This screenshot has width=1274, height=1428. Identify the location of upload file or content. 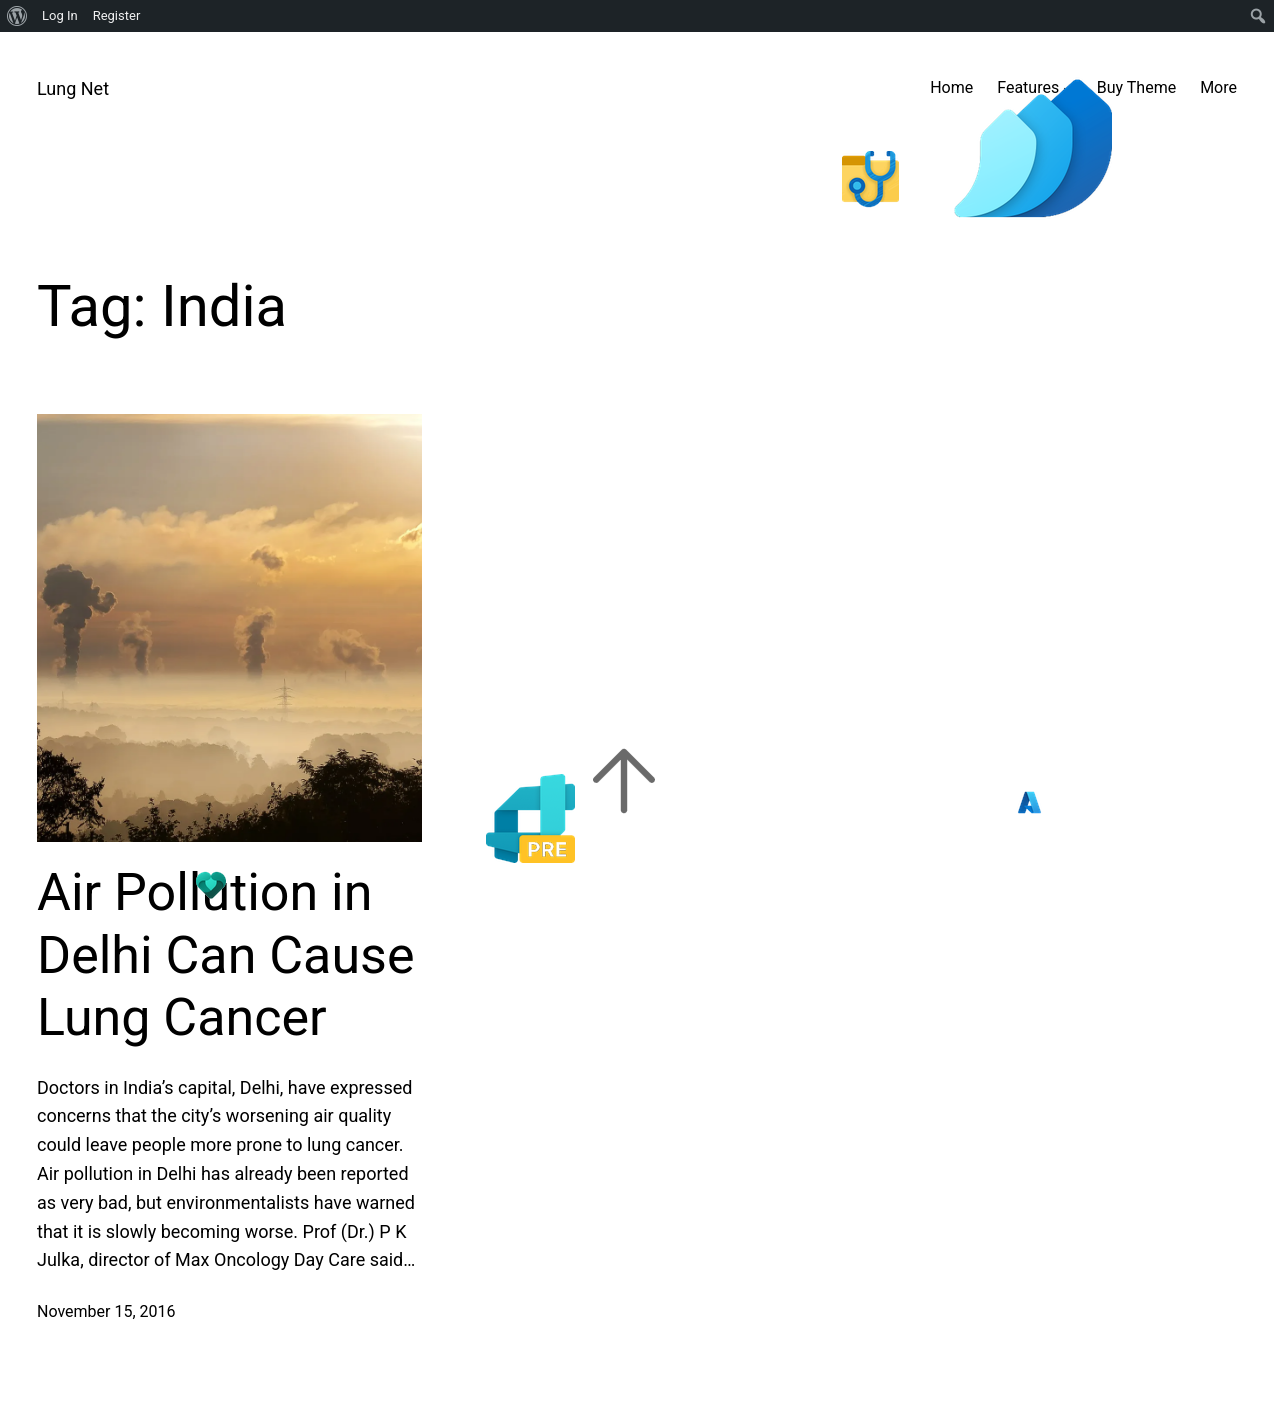
(624, 781).